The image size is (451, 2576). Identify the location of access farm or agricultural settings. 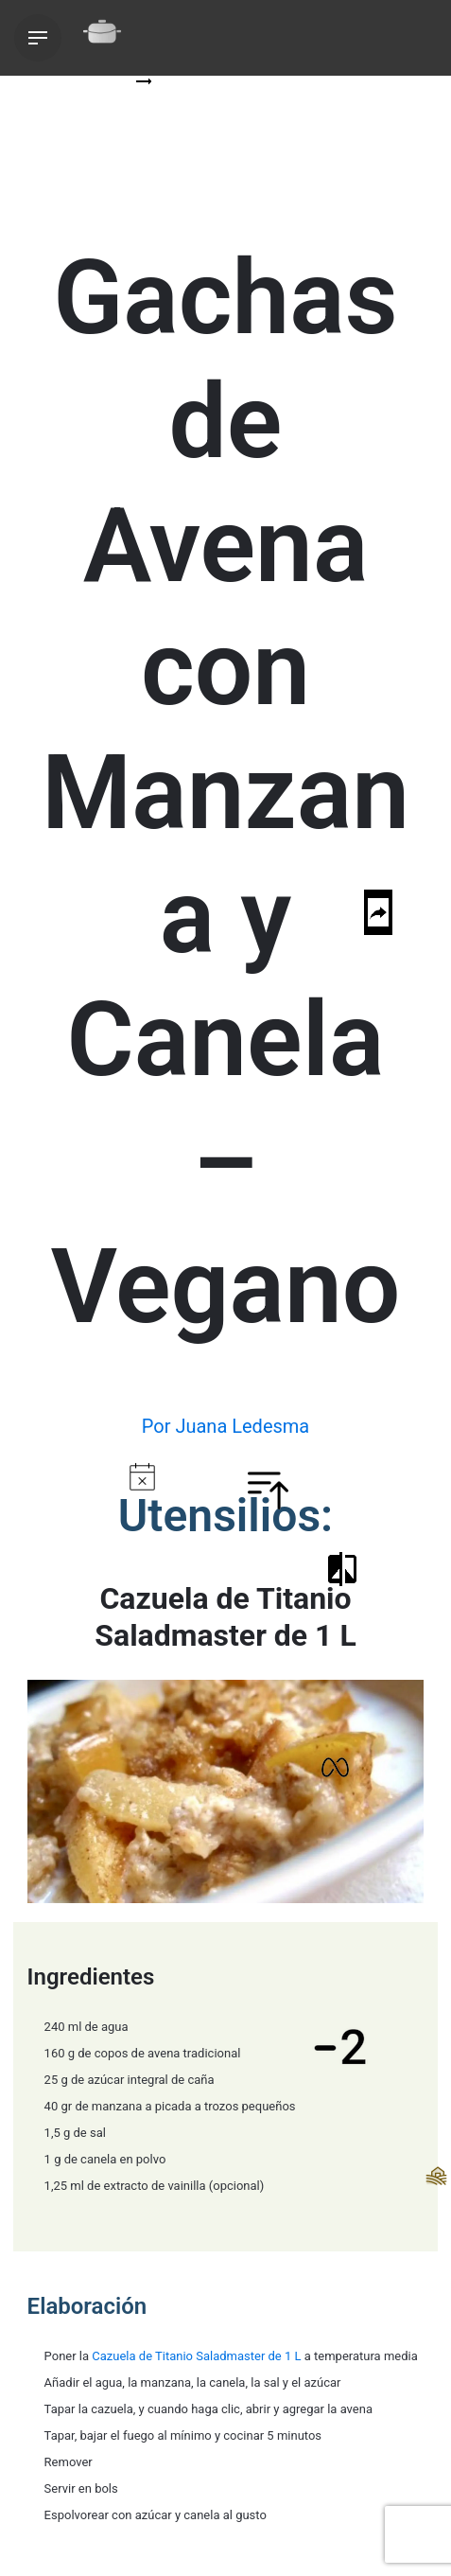
(436, 2176).